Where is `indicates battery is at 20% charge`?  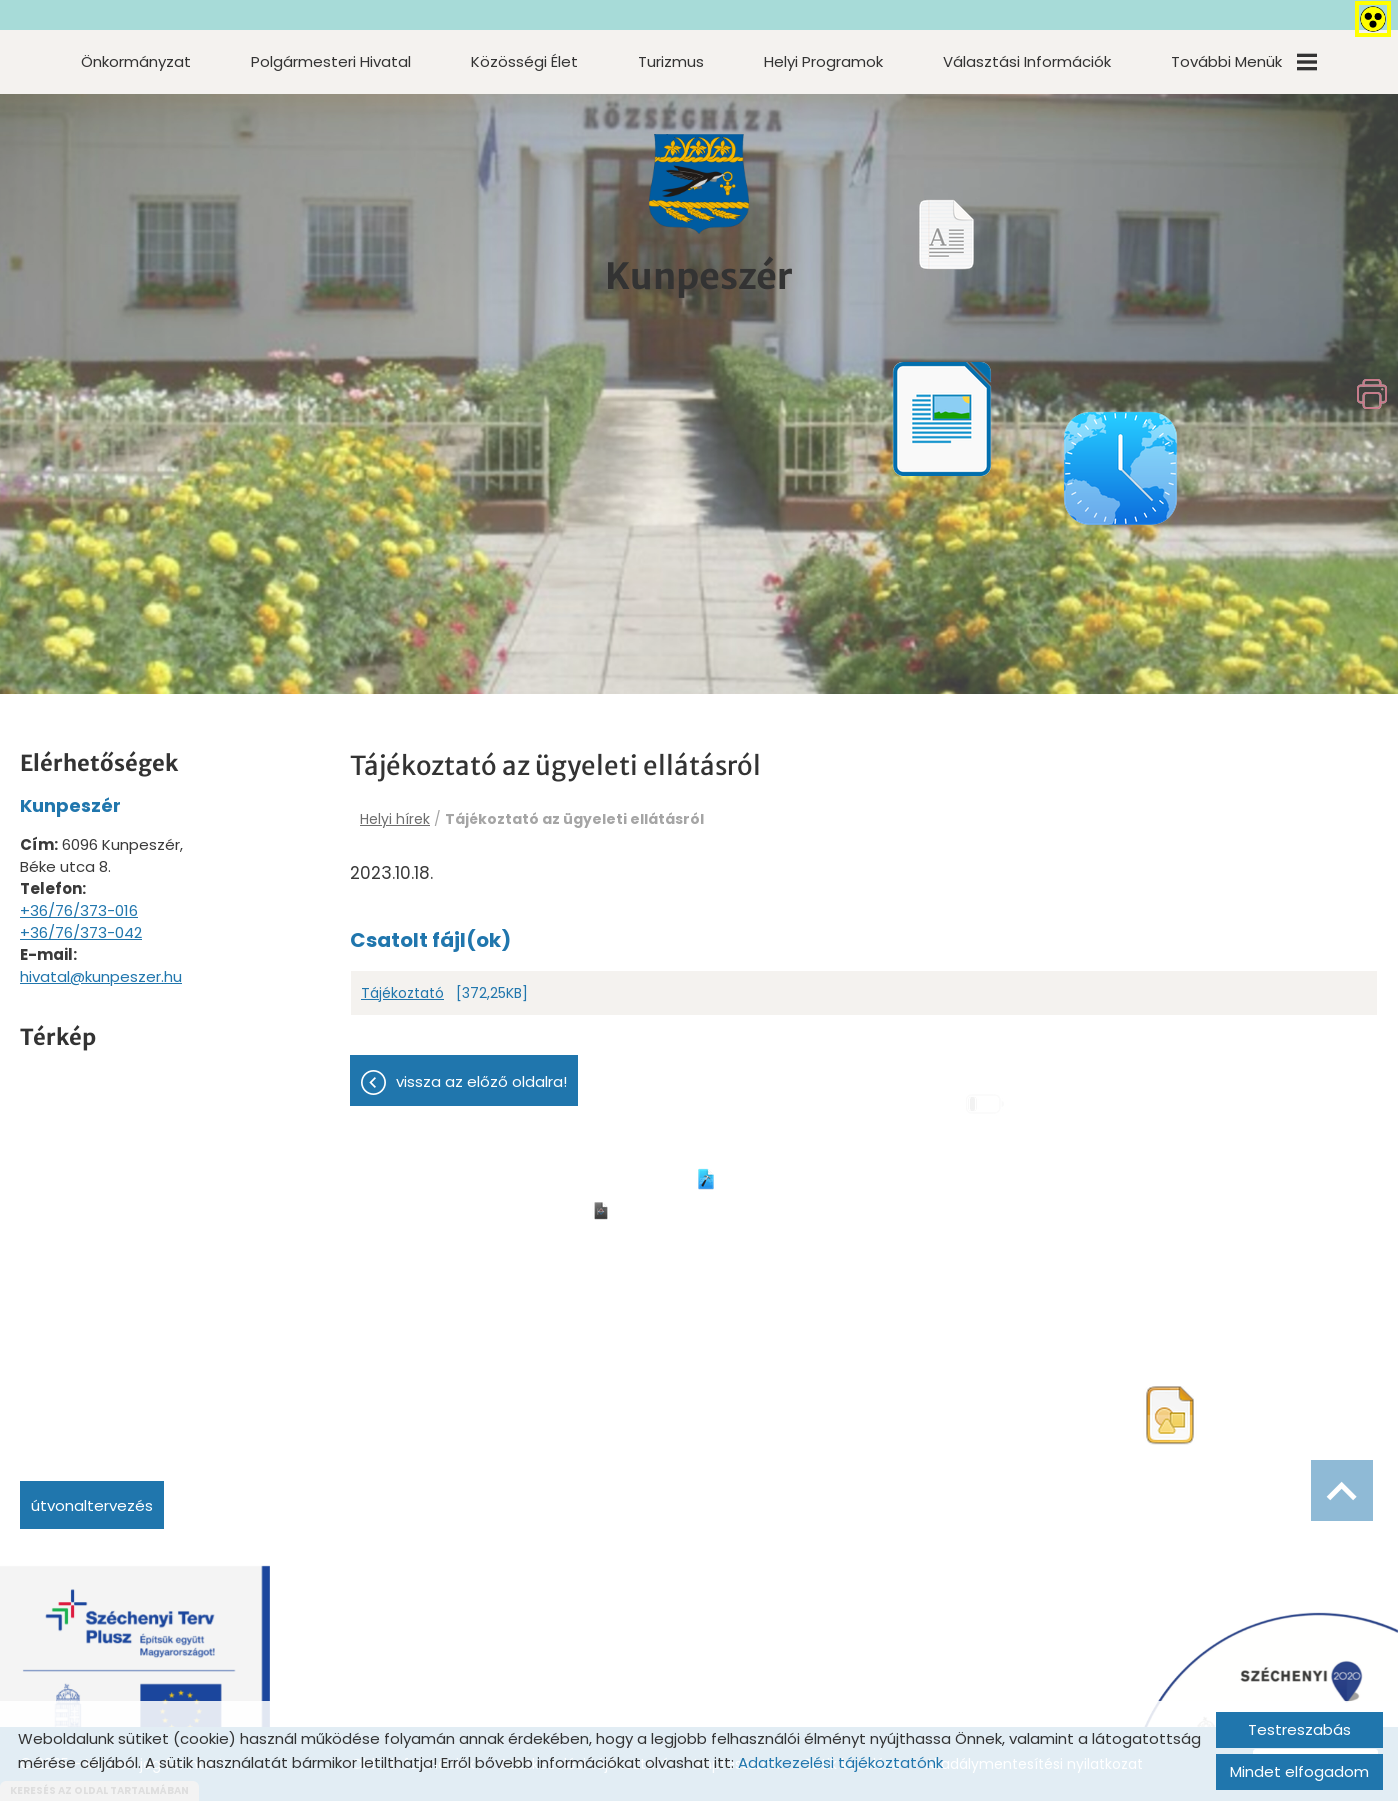
indicates battery is at 20% charge is located at coordinates (985, 1104).